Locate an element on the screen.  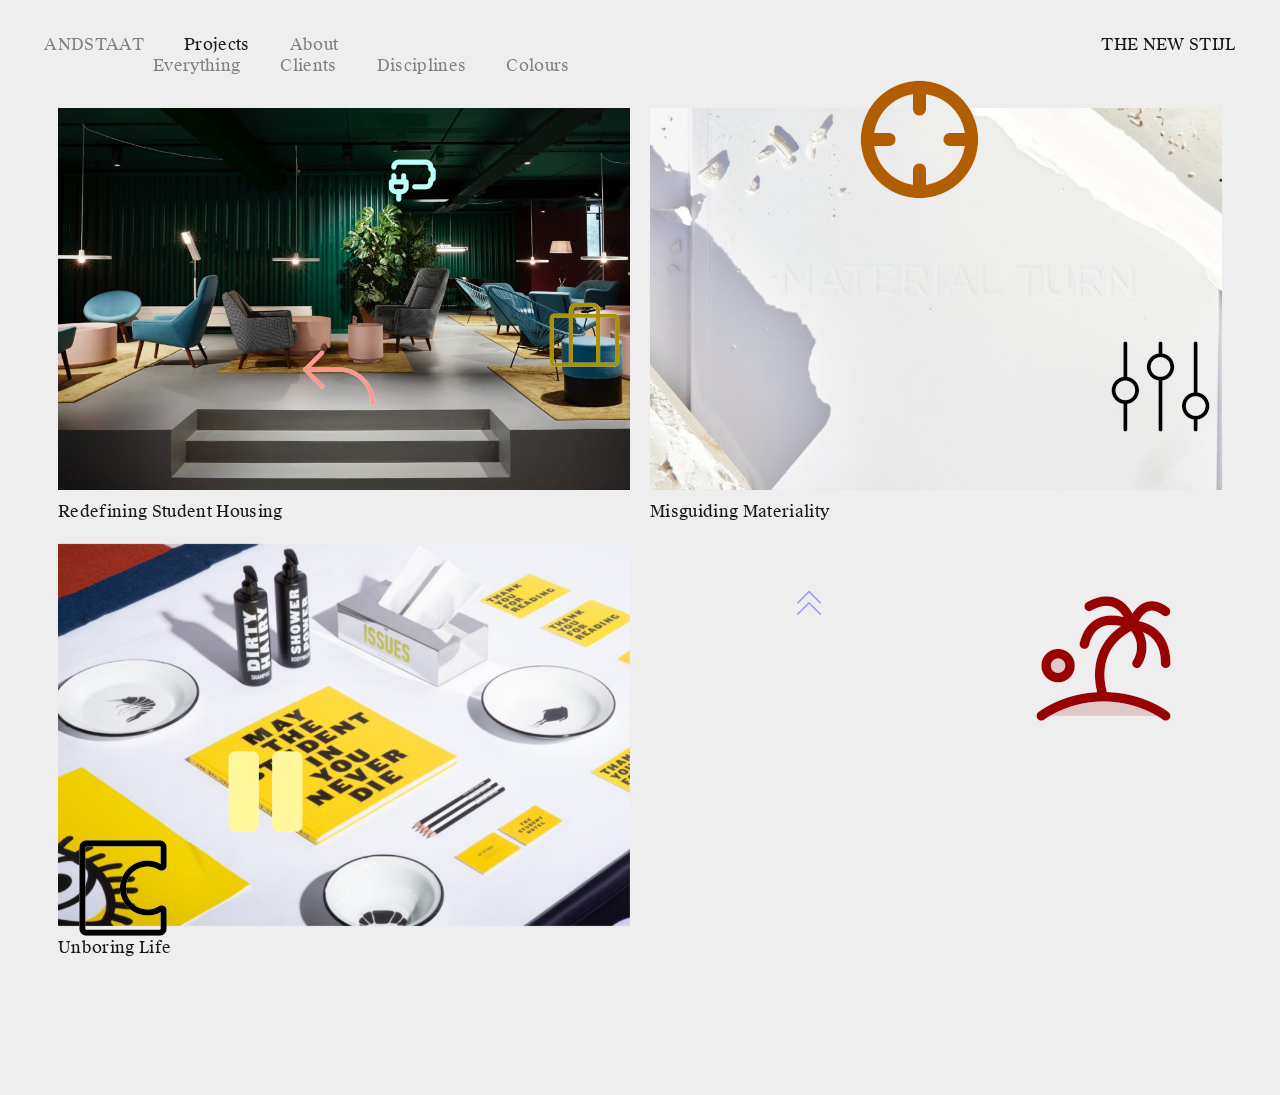
scroll to top of page is located at coordinates (809, 604).